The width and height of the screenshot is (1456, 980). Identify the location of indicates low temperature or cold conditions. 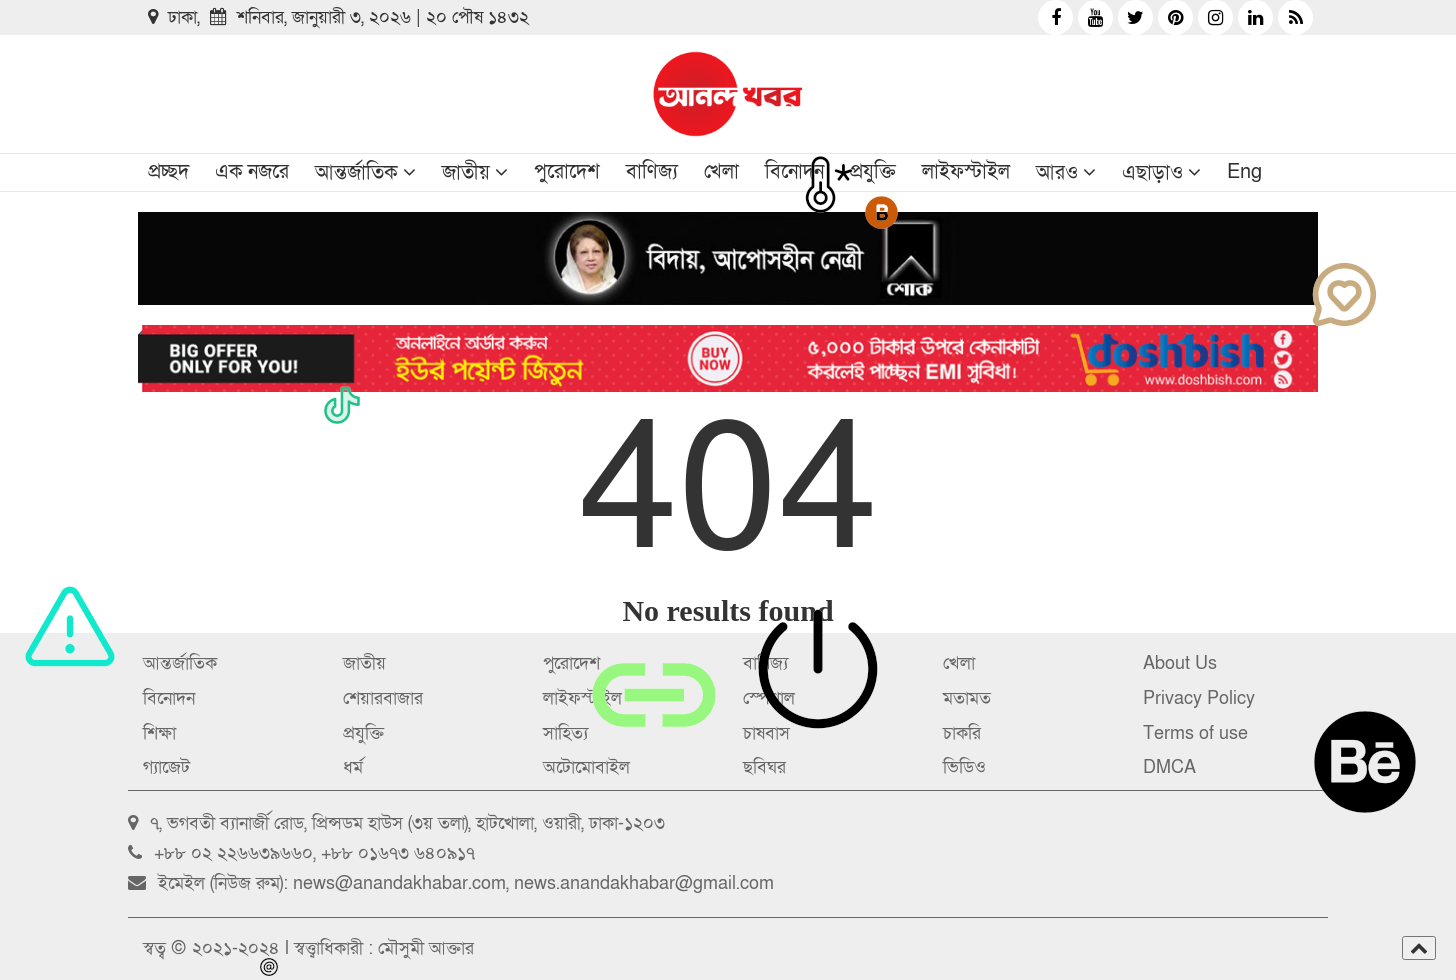
(822, 184).